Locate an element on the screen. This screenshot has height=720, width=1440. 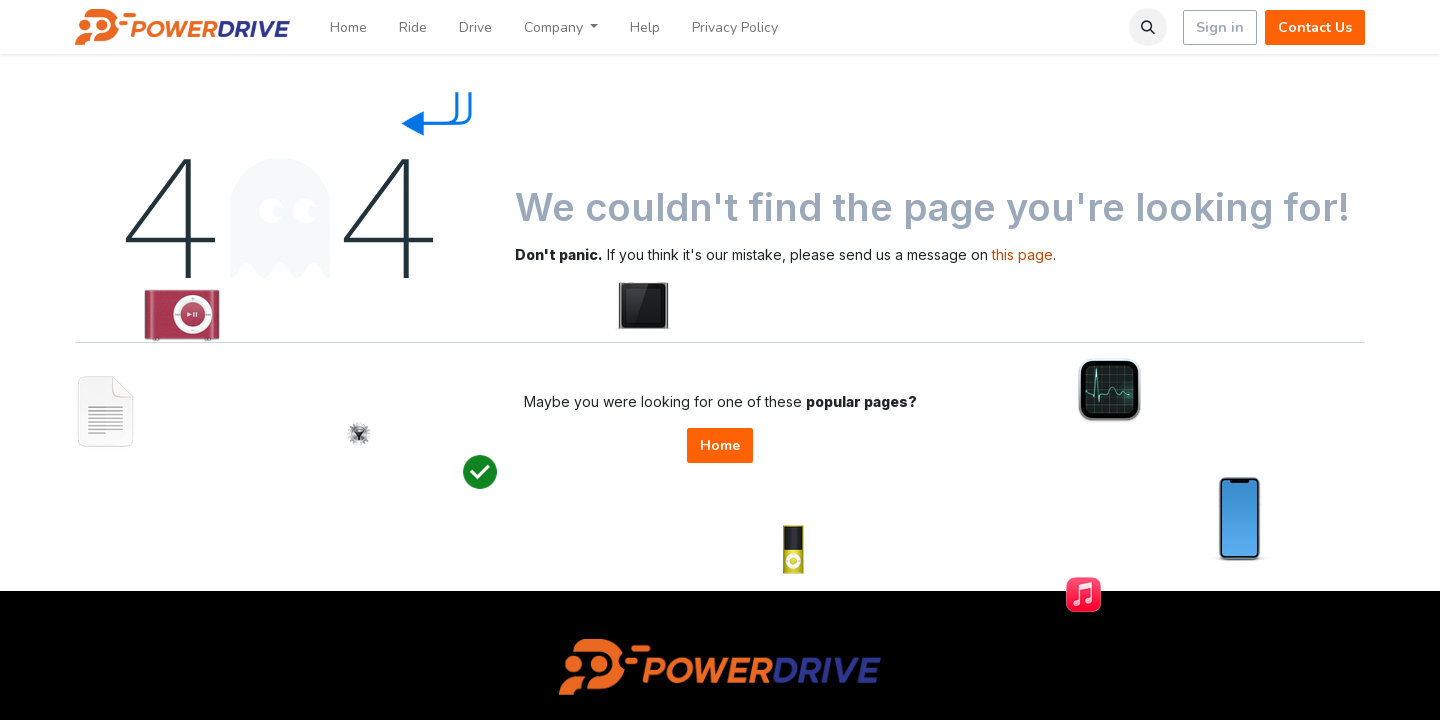
filter or sort media library content is located at coordinates (359, 434).